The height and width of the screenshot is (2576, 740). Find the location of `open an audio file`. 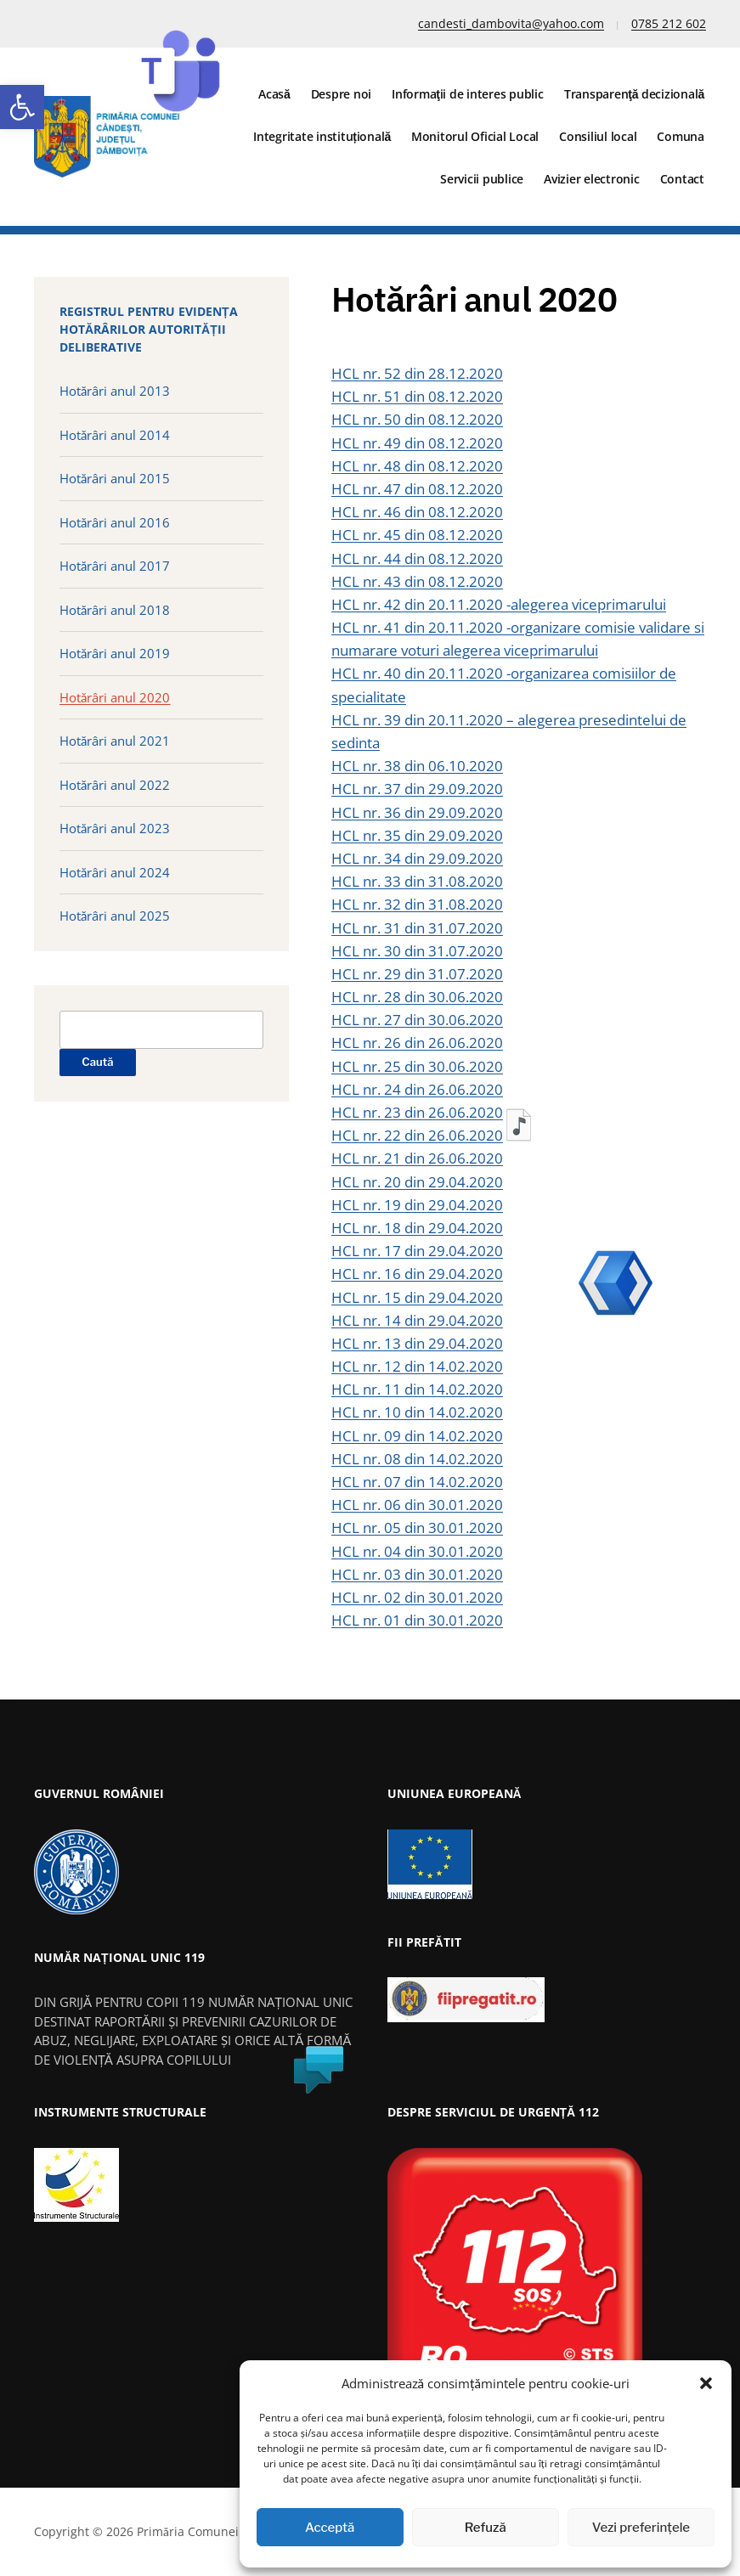

open an audio file is located at coordinates (518, 1125).